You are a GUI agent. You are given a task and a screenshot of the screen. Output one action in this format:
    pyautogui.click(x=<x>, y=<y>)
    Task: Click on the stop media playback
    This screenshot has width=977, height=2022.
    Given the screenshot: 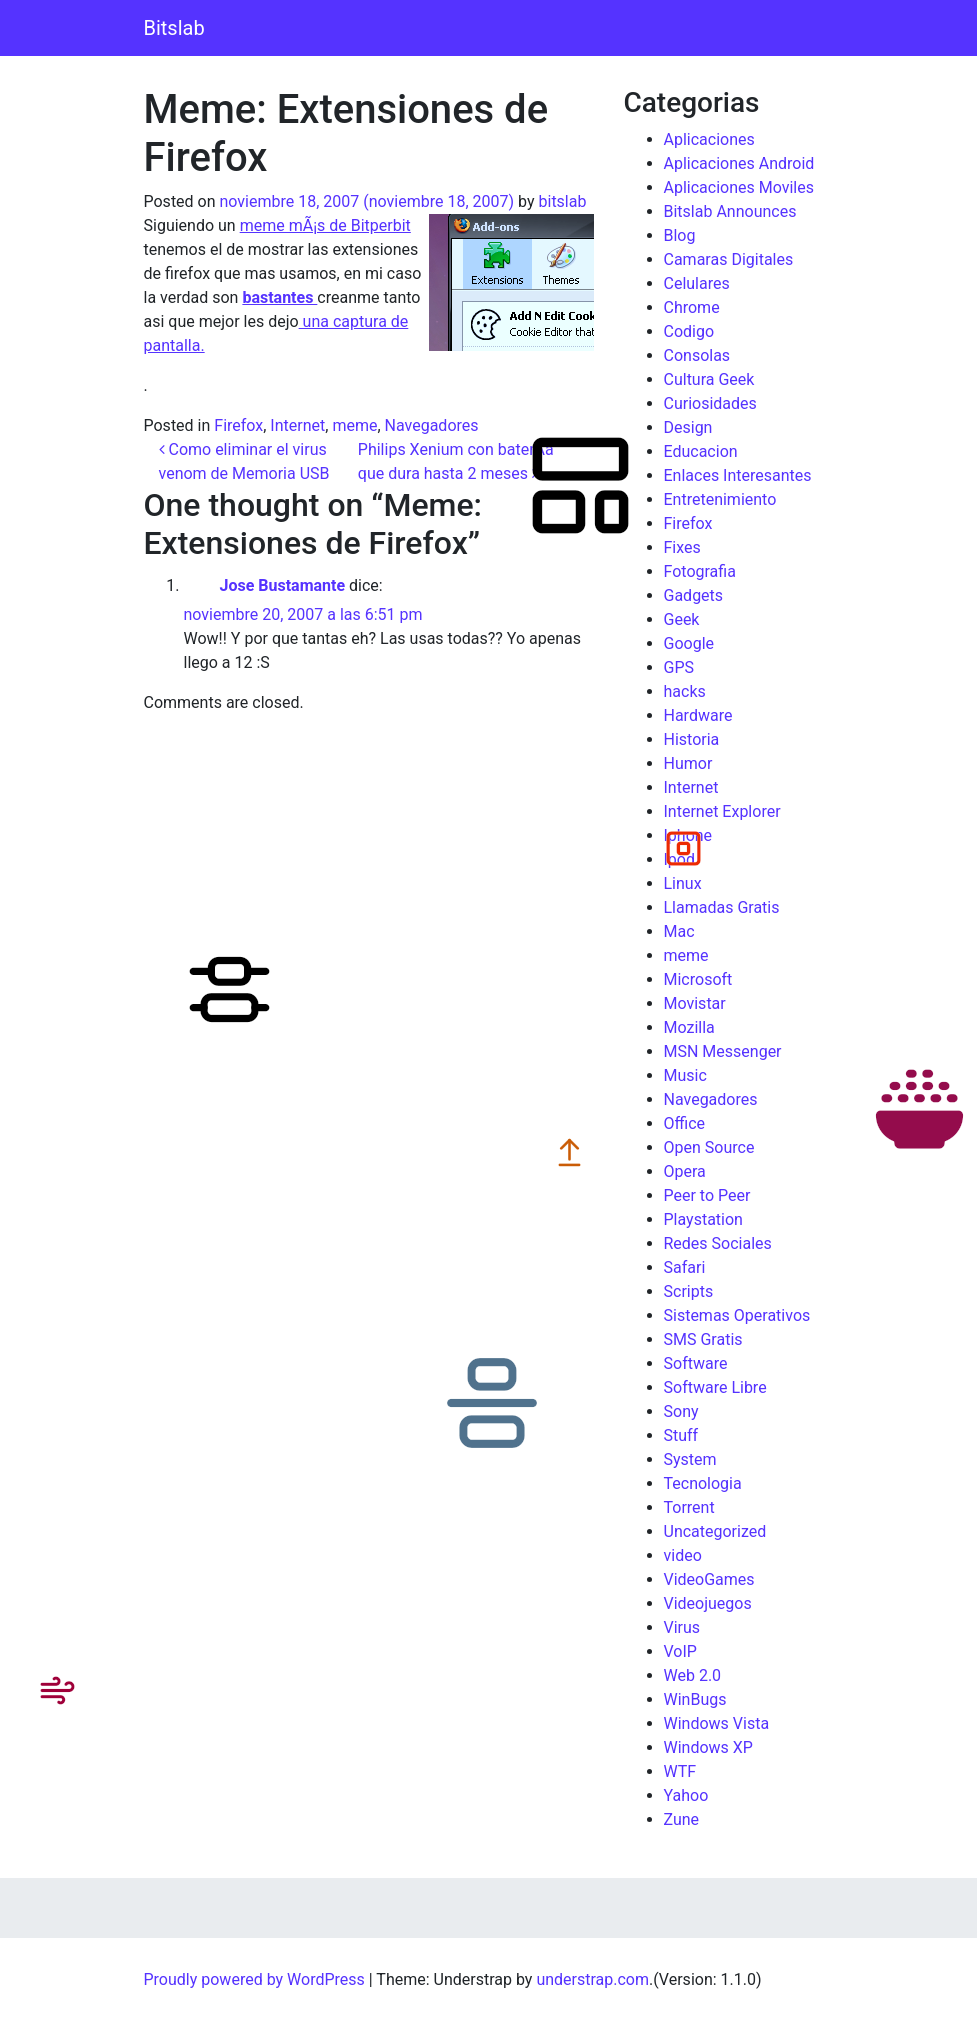 What is the action you would take?
    pyautogui.click(x=683, y=848)
    